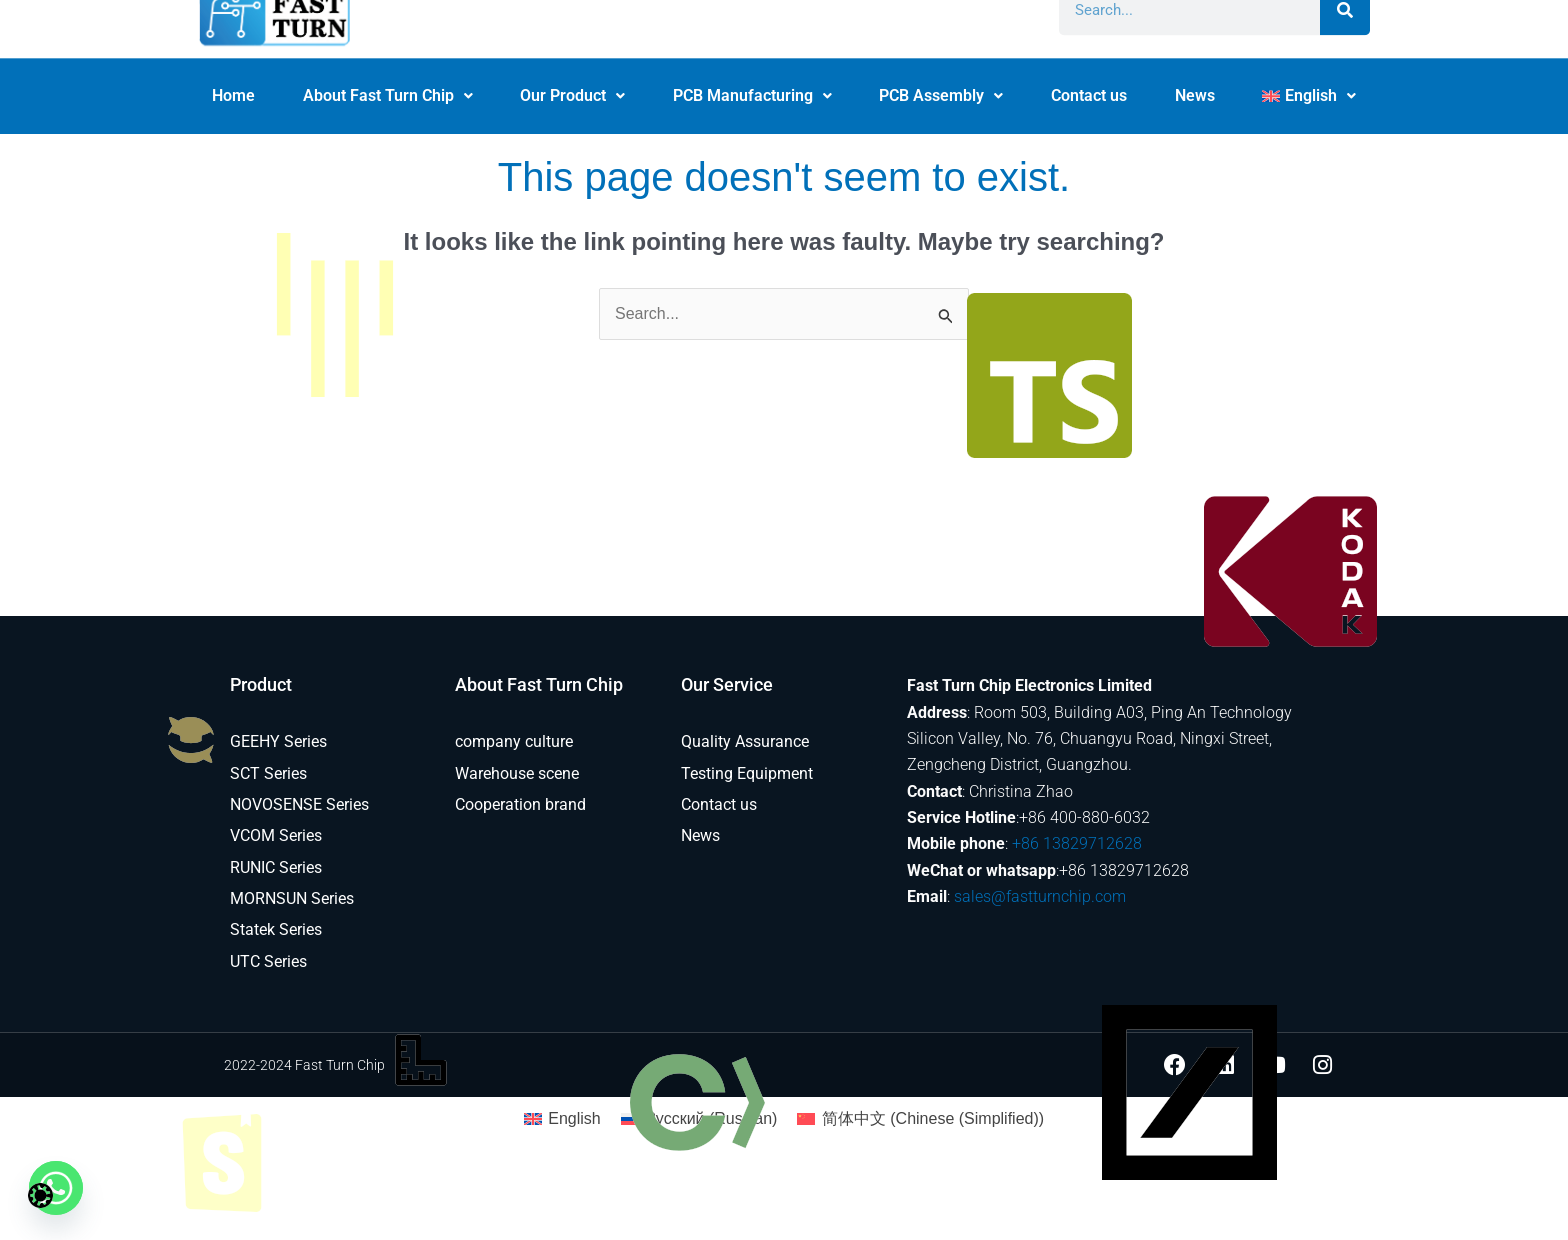 This screenshot has width=1568, height=1240. Describe the element at coordinates (1290, 571) in the screenshot. I see `Kodak brand logo` at that location.